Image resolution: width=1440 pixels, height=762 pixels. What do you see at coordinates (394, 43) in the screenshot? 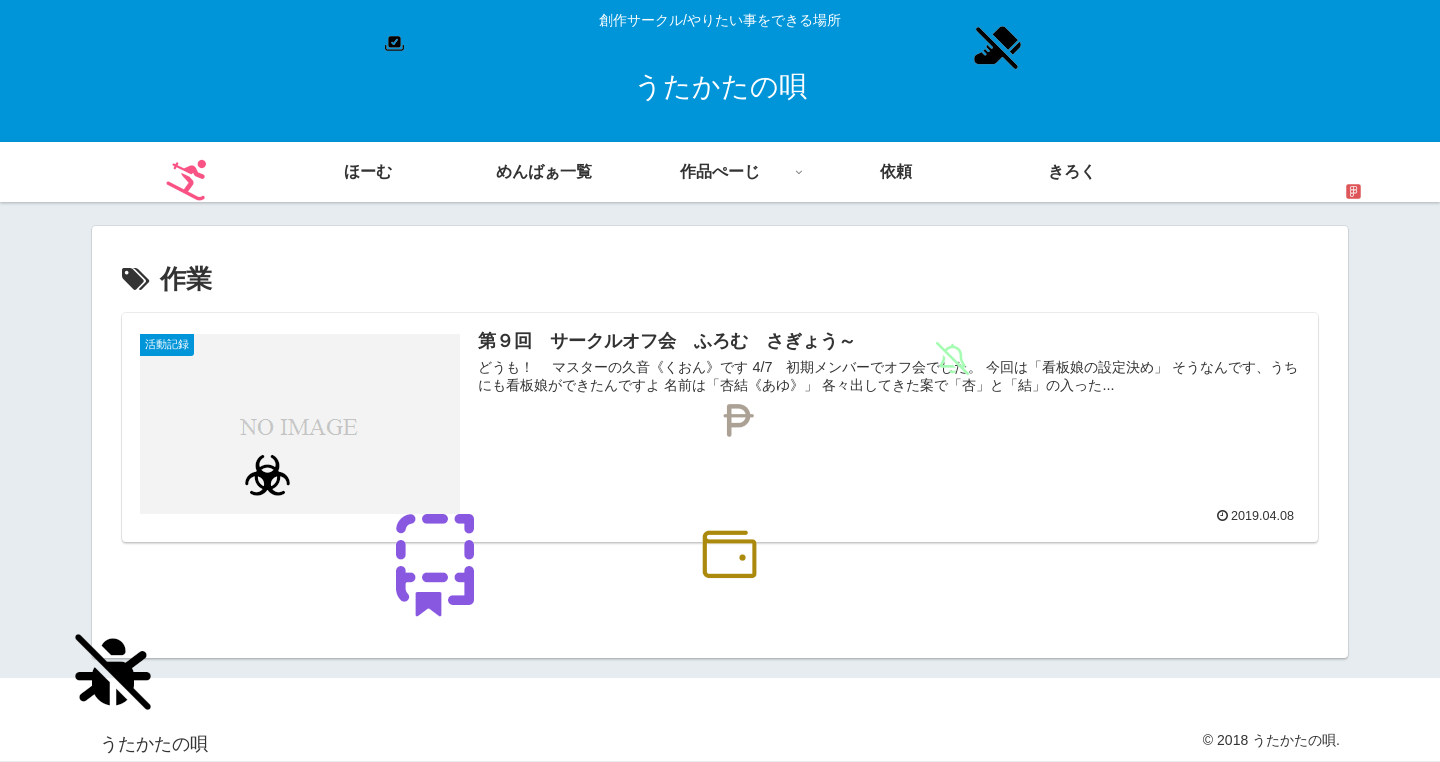
I see `cast a vote or submit approval` at bounding box center [394, 43].